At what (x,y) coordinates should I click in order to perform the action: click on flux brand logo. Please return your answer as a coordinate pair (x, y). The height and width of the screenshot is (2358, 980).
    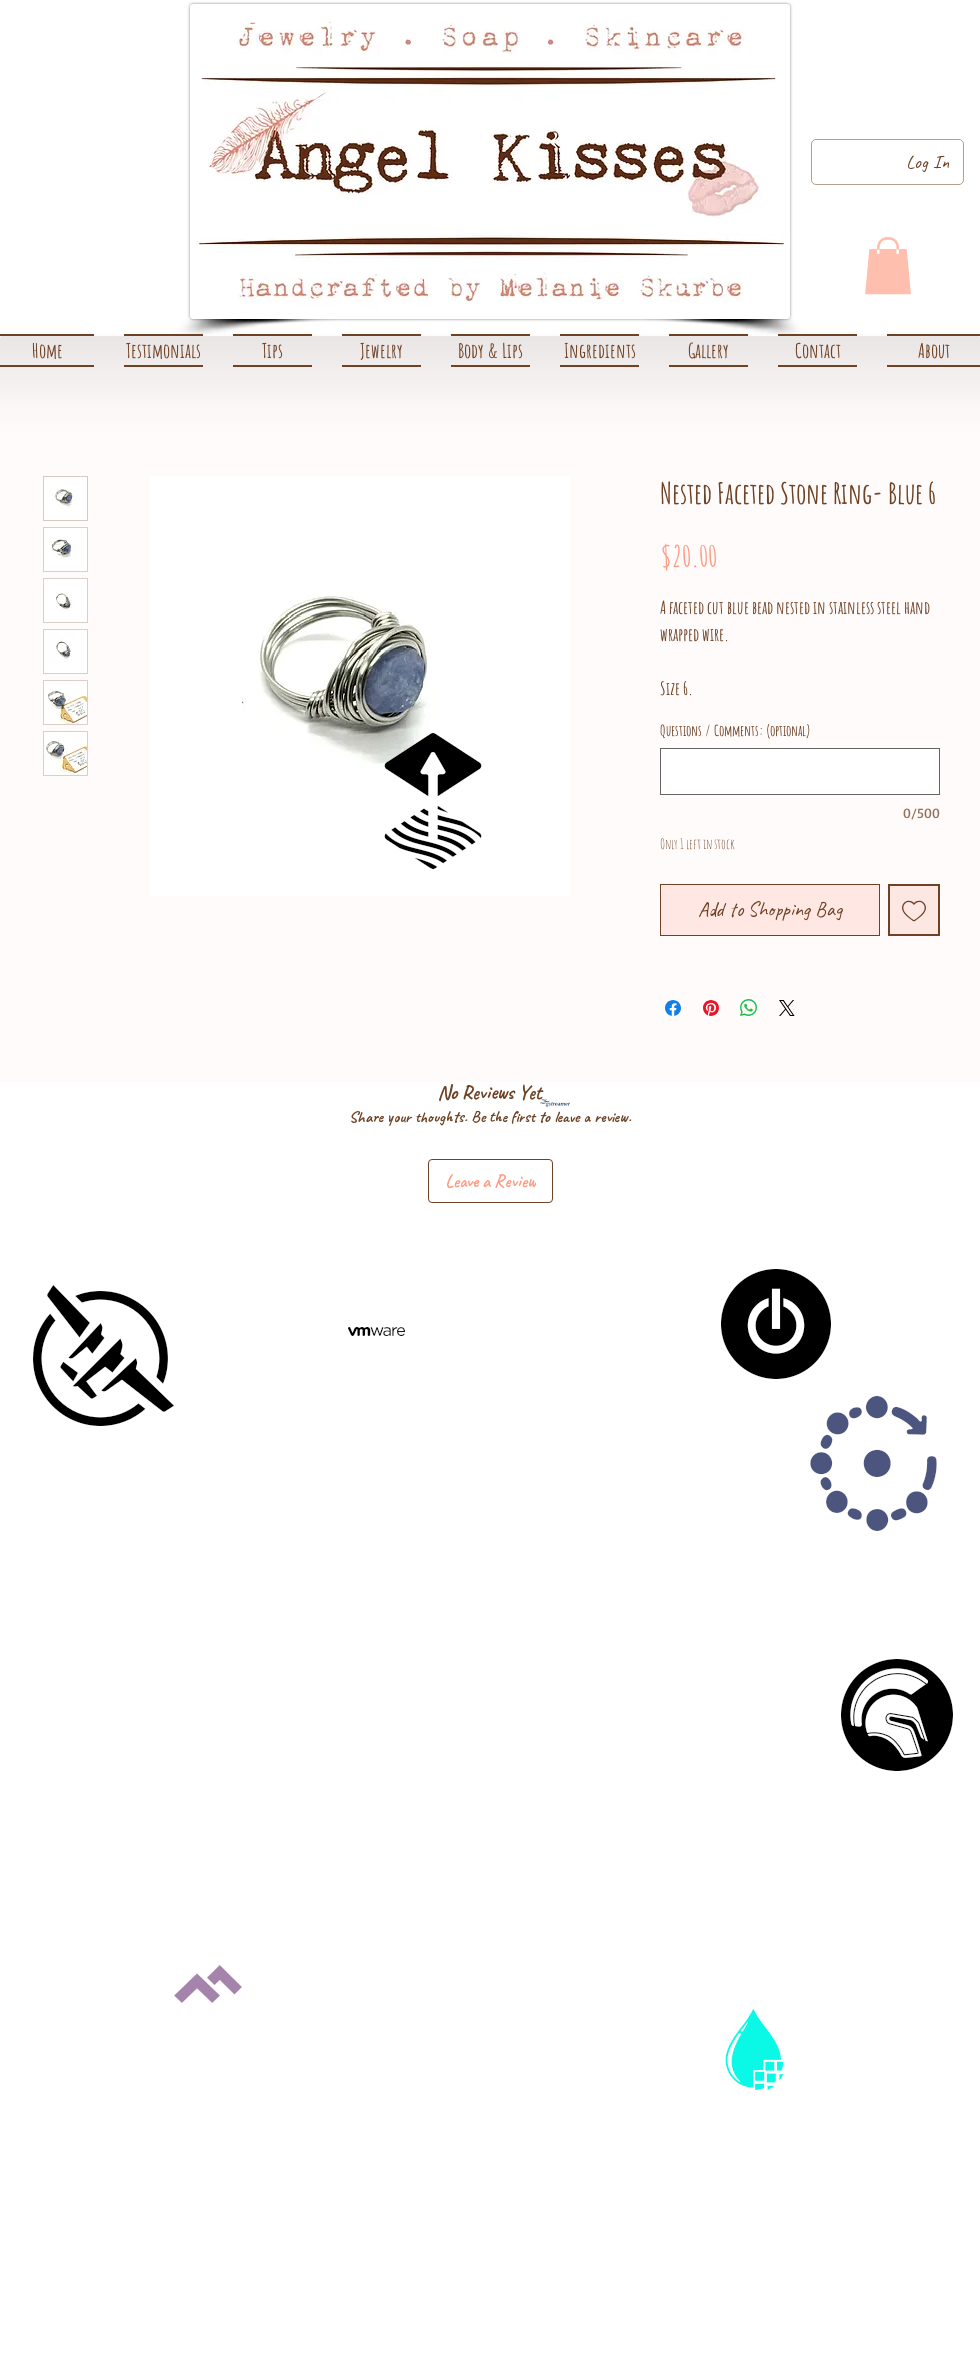
    Looking at the image, I should click on (433, 801).